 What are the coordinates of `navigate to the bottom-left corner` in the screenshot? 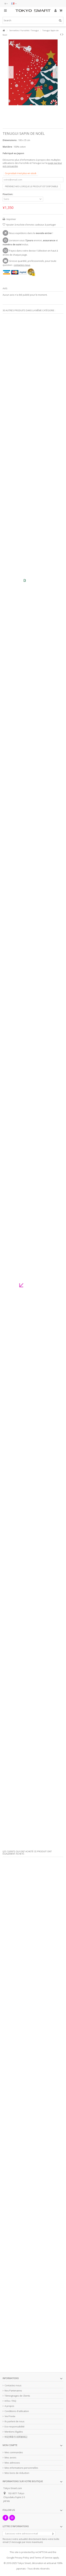 It's located at (21, 1285).